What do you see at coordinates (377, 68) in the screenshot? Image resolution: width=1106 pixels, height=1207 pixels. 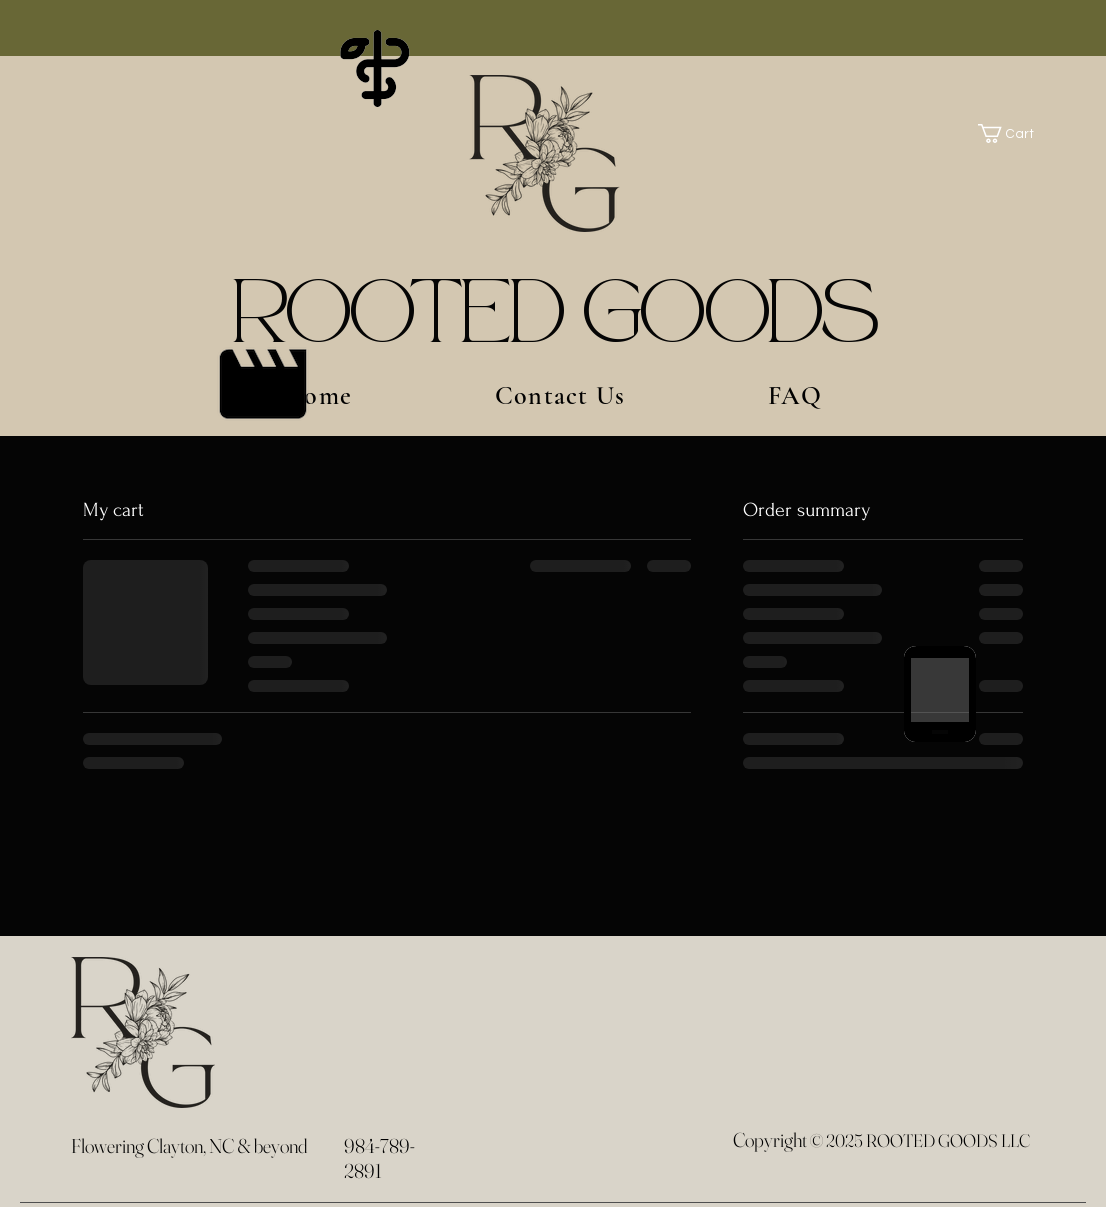 I see `access health or medical services` at bounding box center [377, 68].